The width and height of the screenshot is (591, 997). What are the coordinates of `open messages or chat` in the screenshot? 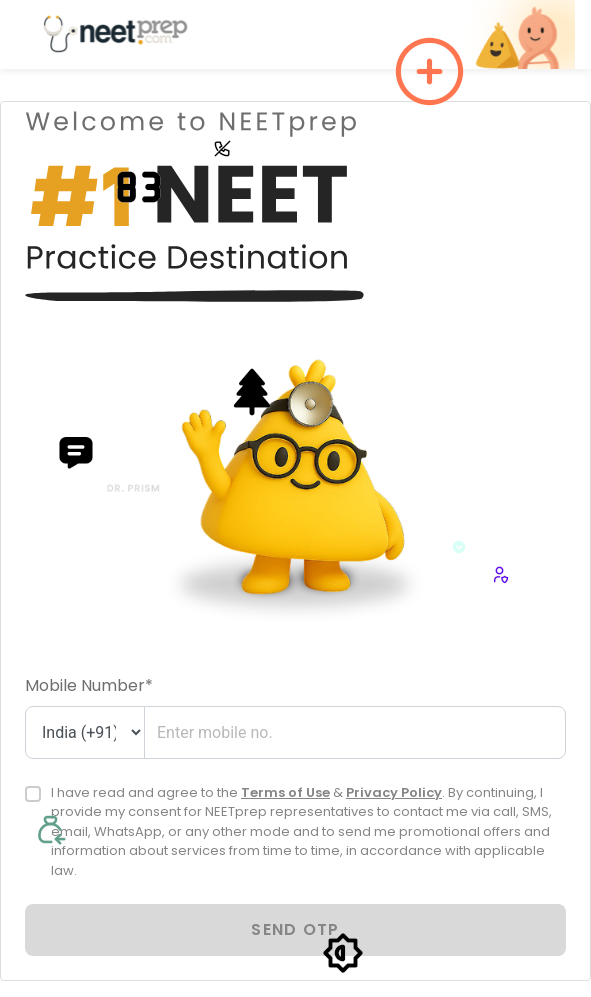 It's located at (76, 452).